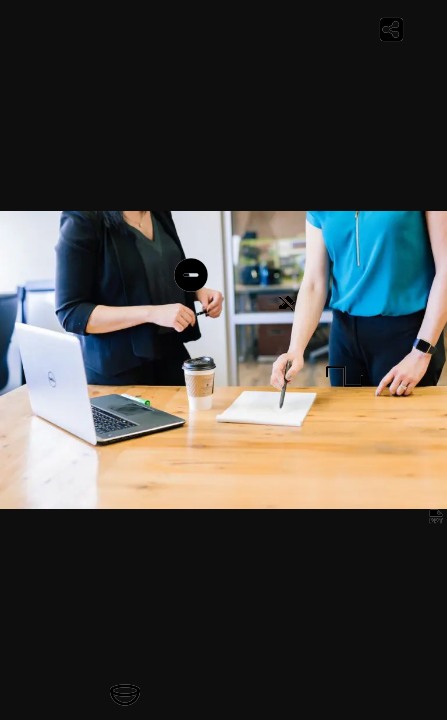  What do you see at coordinates (391, 29) in the screenshot?
I see `share content to social media or other apps` at bounding box center [391, 29].